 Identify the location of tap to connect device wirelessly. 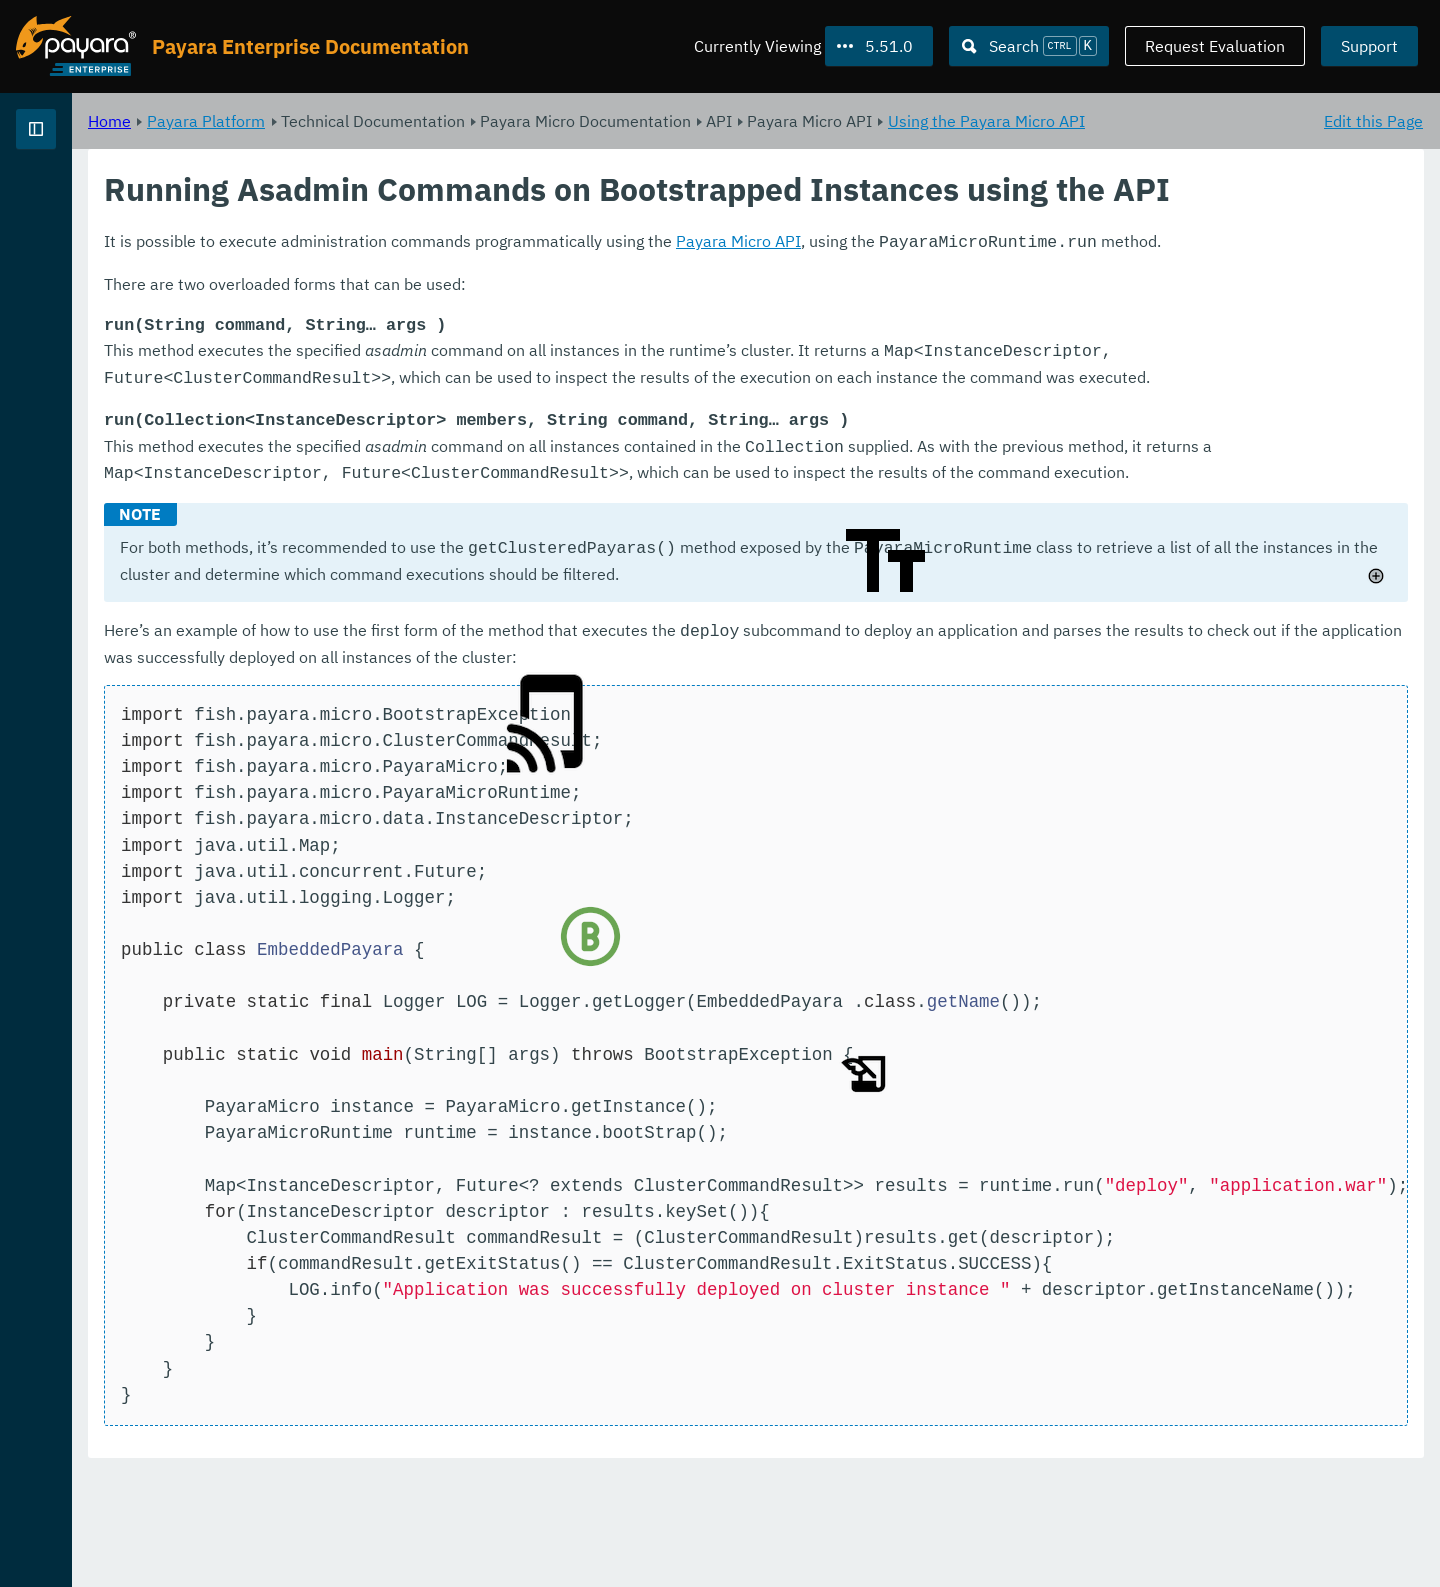
(551, 723).